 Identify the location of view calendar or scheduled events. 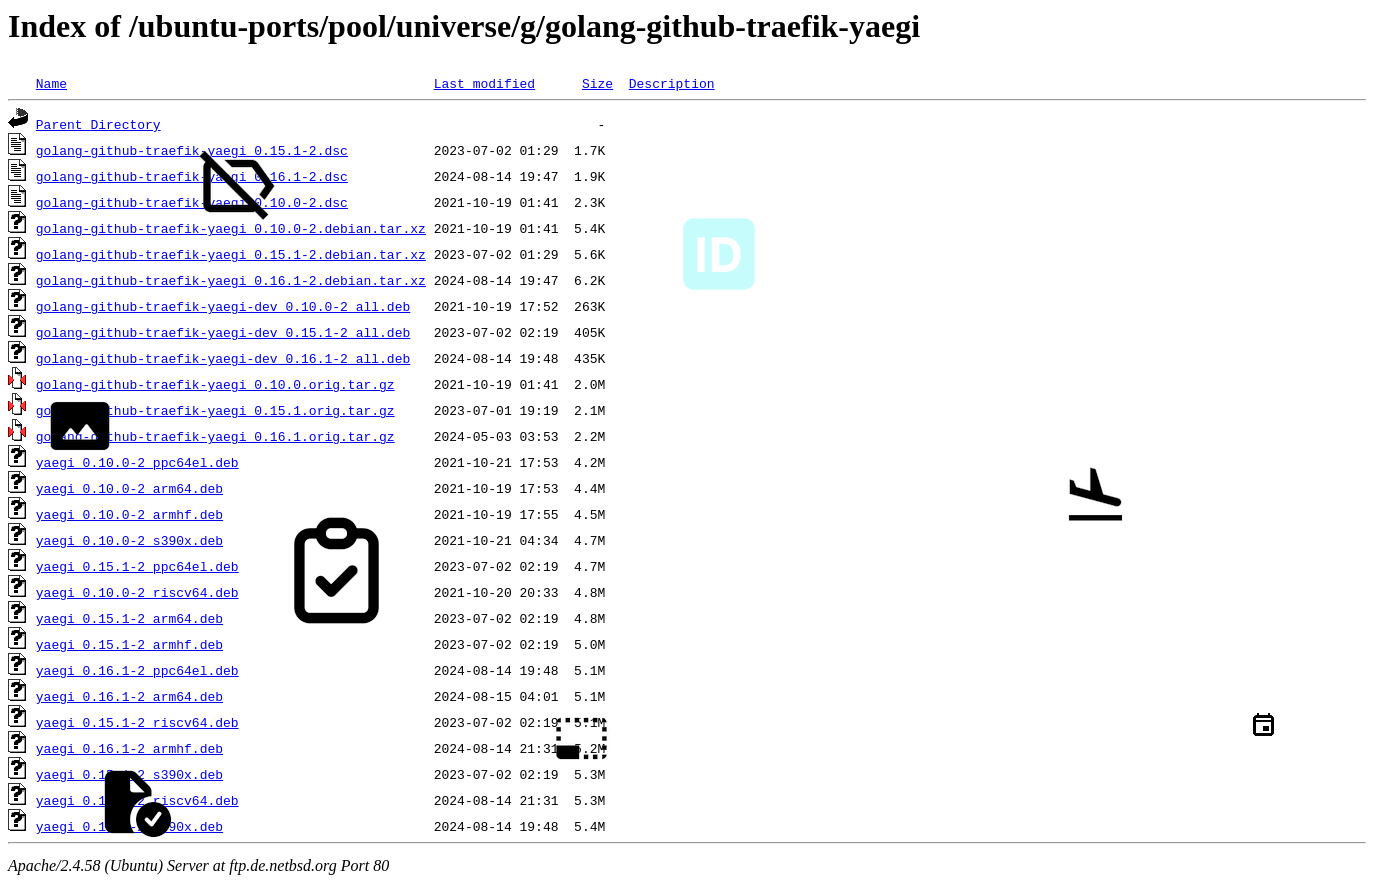
(1263, 724).